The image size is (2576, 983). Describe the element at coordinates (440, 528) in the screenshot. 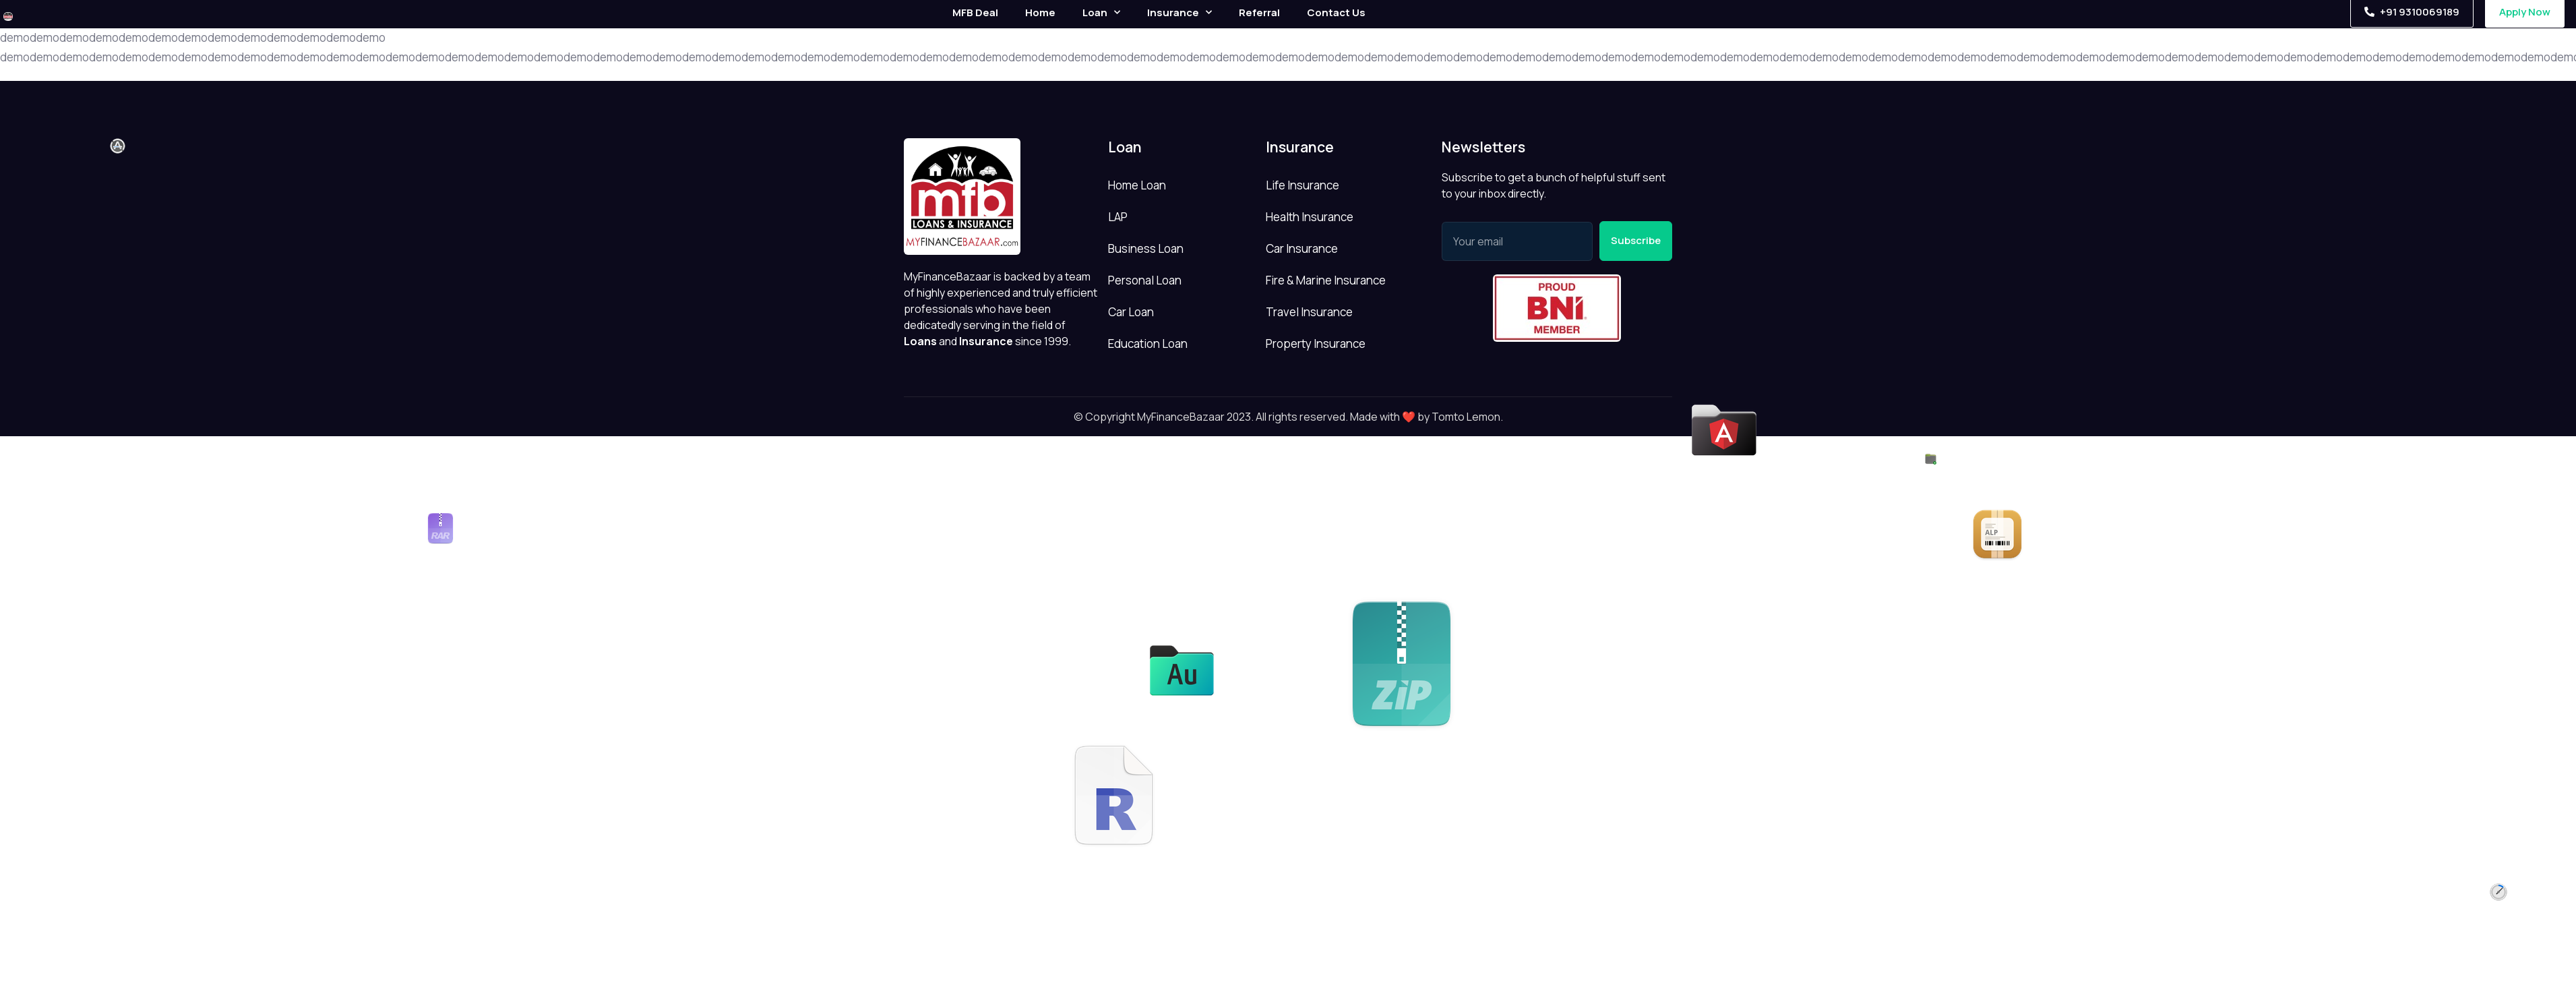

I see `a compressed RAR archive file` at that location.